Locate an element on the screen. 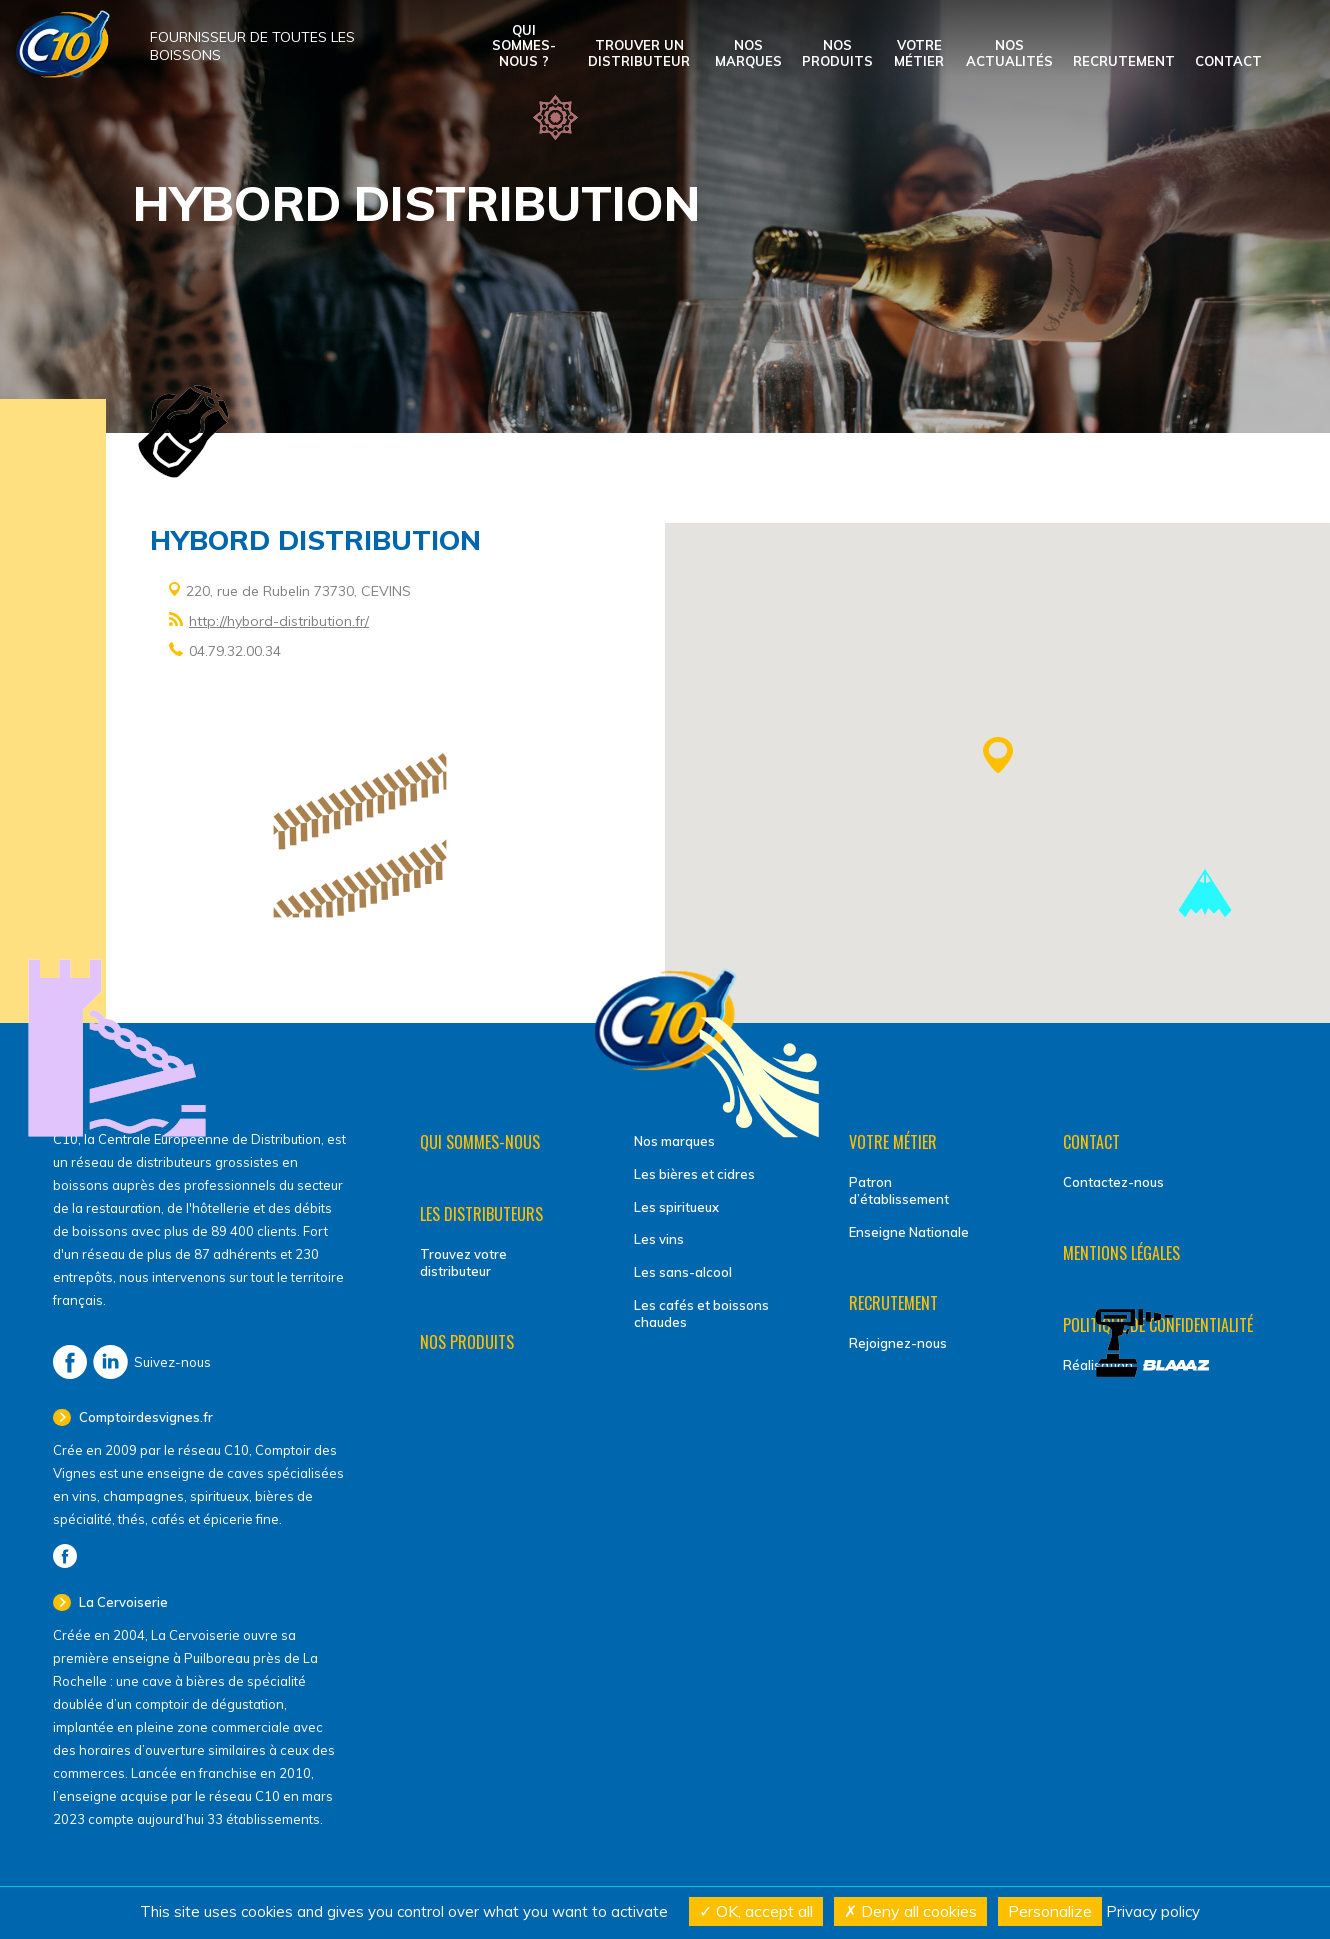 Image resolution: width=1330 pixels, height=1939 pixels. indicates off-road or vehicle trail mode is located at coordinates (360, 831).